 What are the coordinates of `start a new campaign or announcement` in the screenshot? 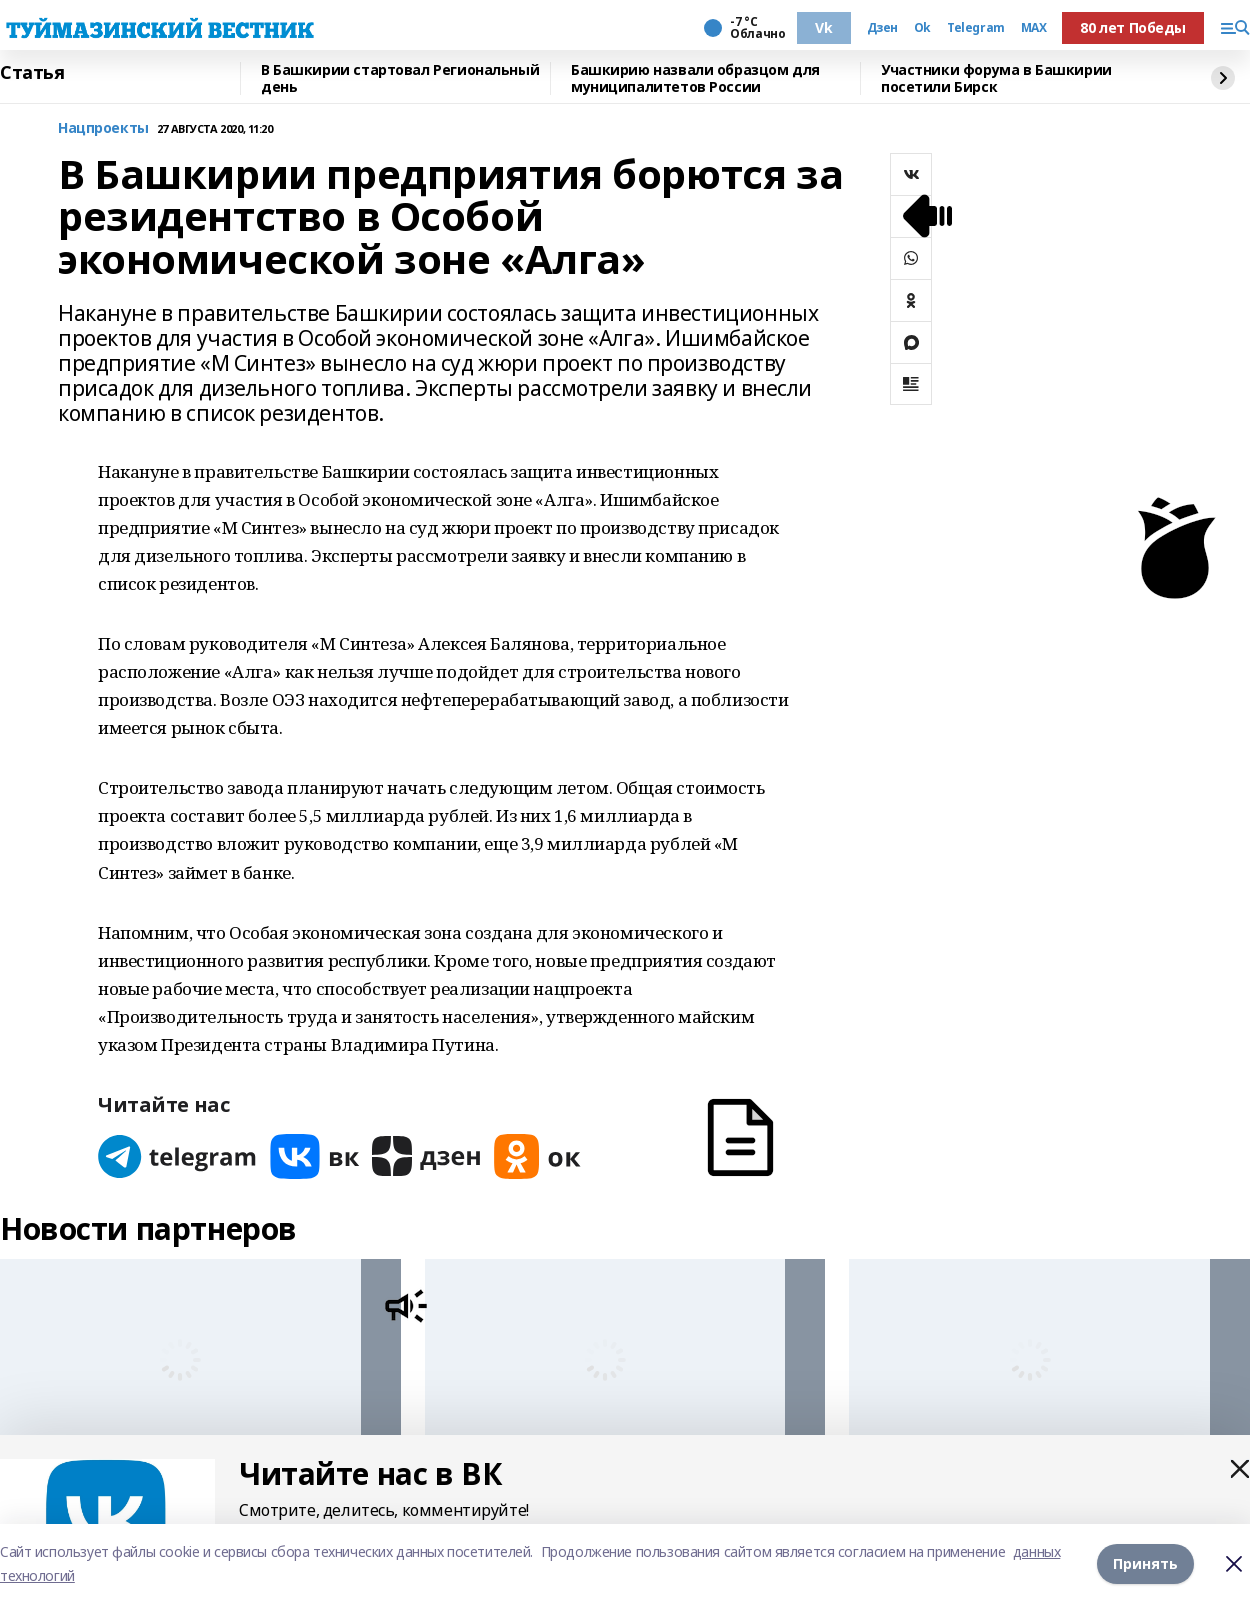 It's located at (406, 1306).